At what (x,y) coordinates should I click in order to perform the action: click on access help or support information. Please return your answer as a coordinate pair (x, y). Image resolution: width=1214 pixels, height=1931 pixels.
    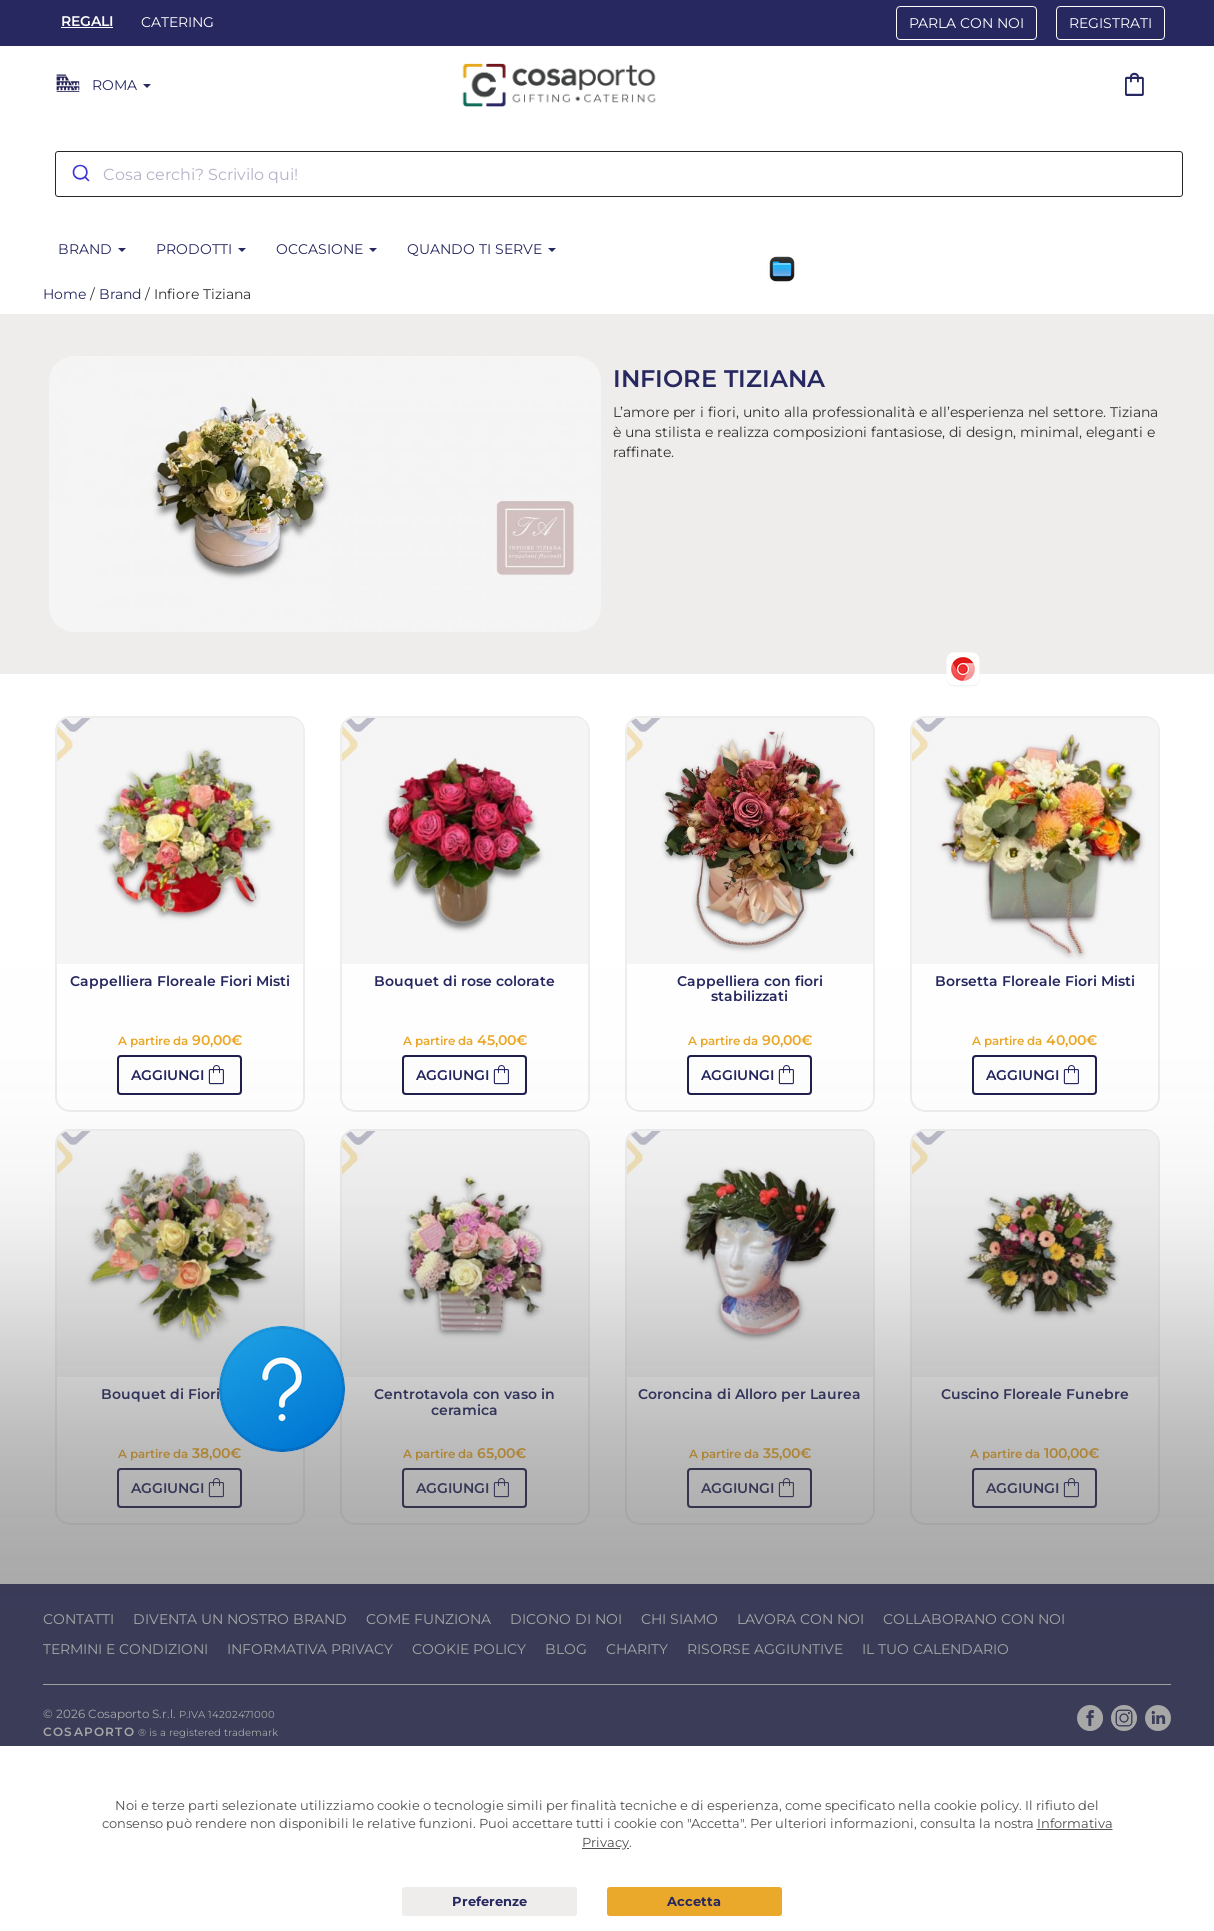
    Looking at the image, I should click on (282, 1389).